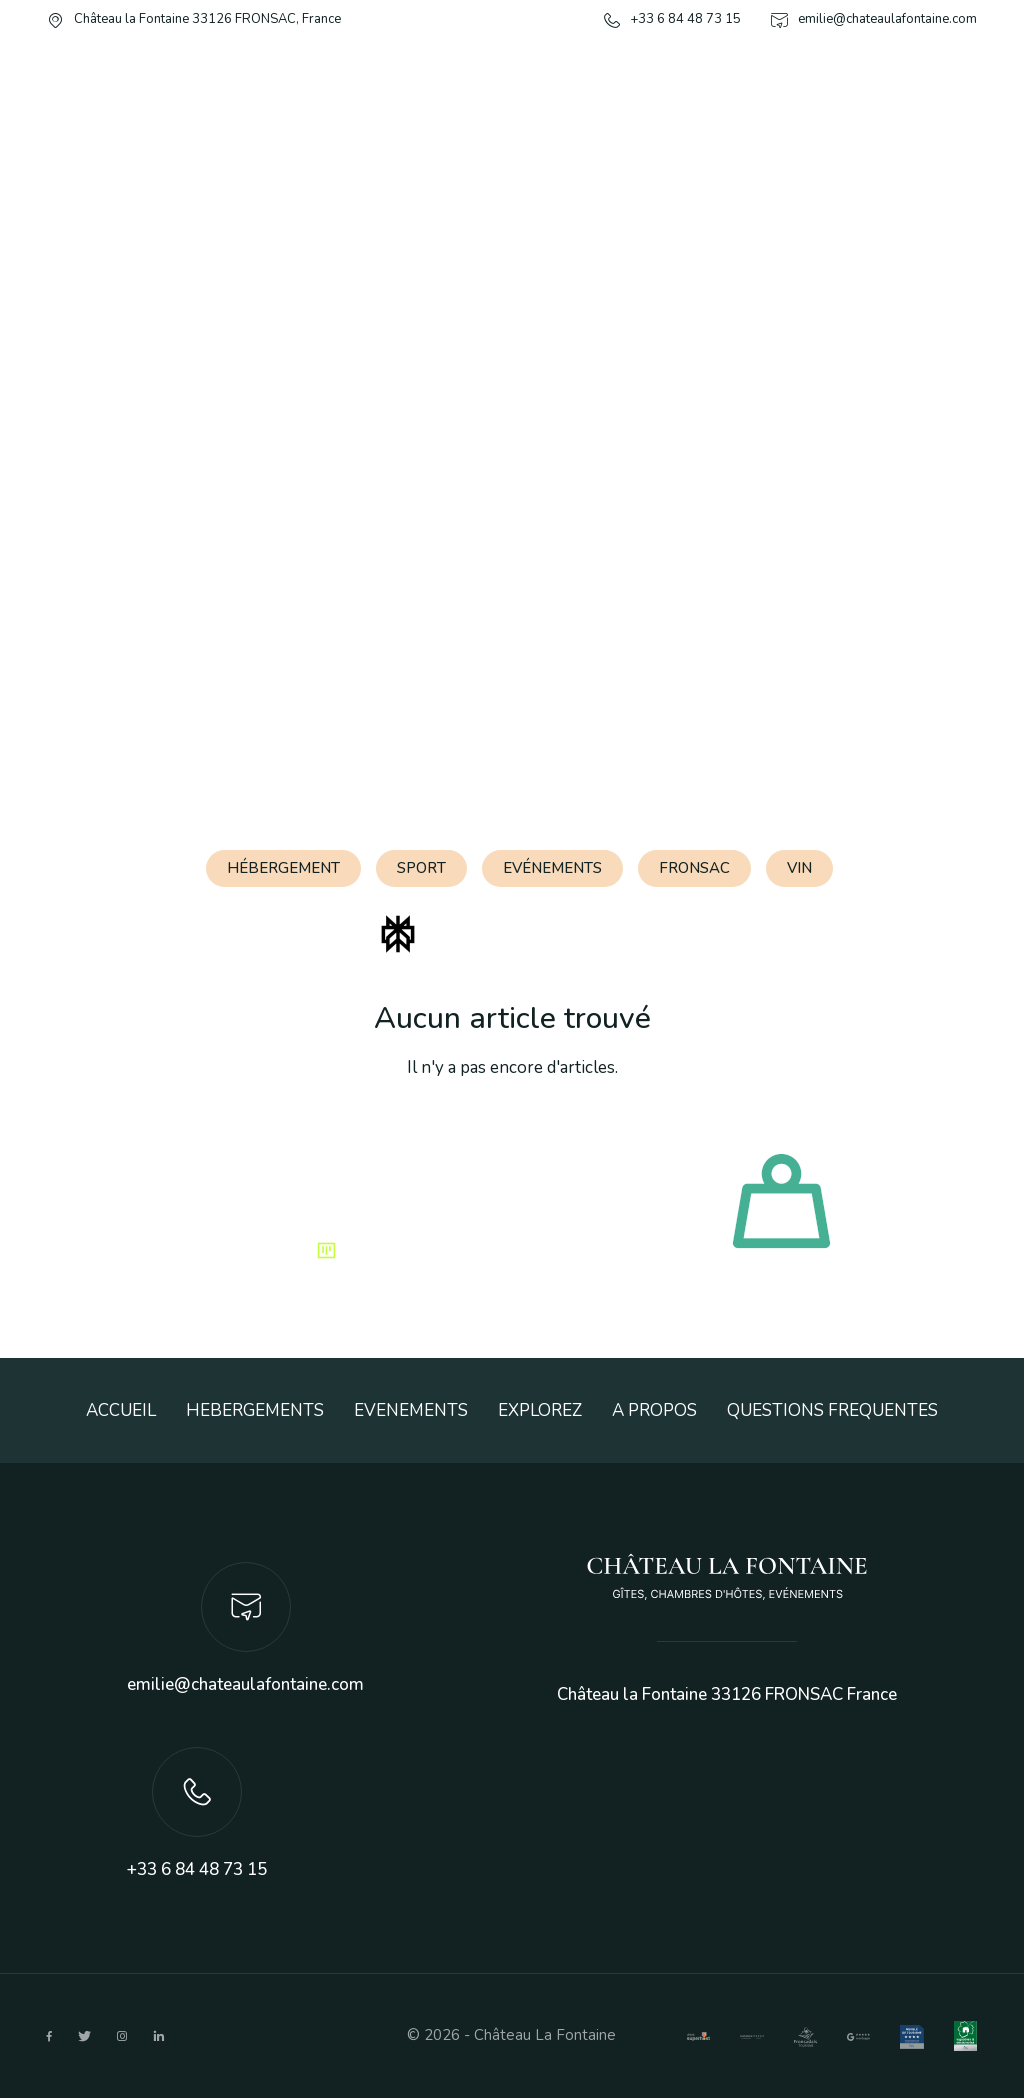  What do you see at coordinates (326, 1250) in the screenshot?
I see `switch to kanban board view` at bounding box center [326, 1250].